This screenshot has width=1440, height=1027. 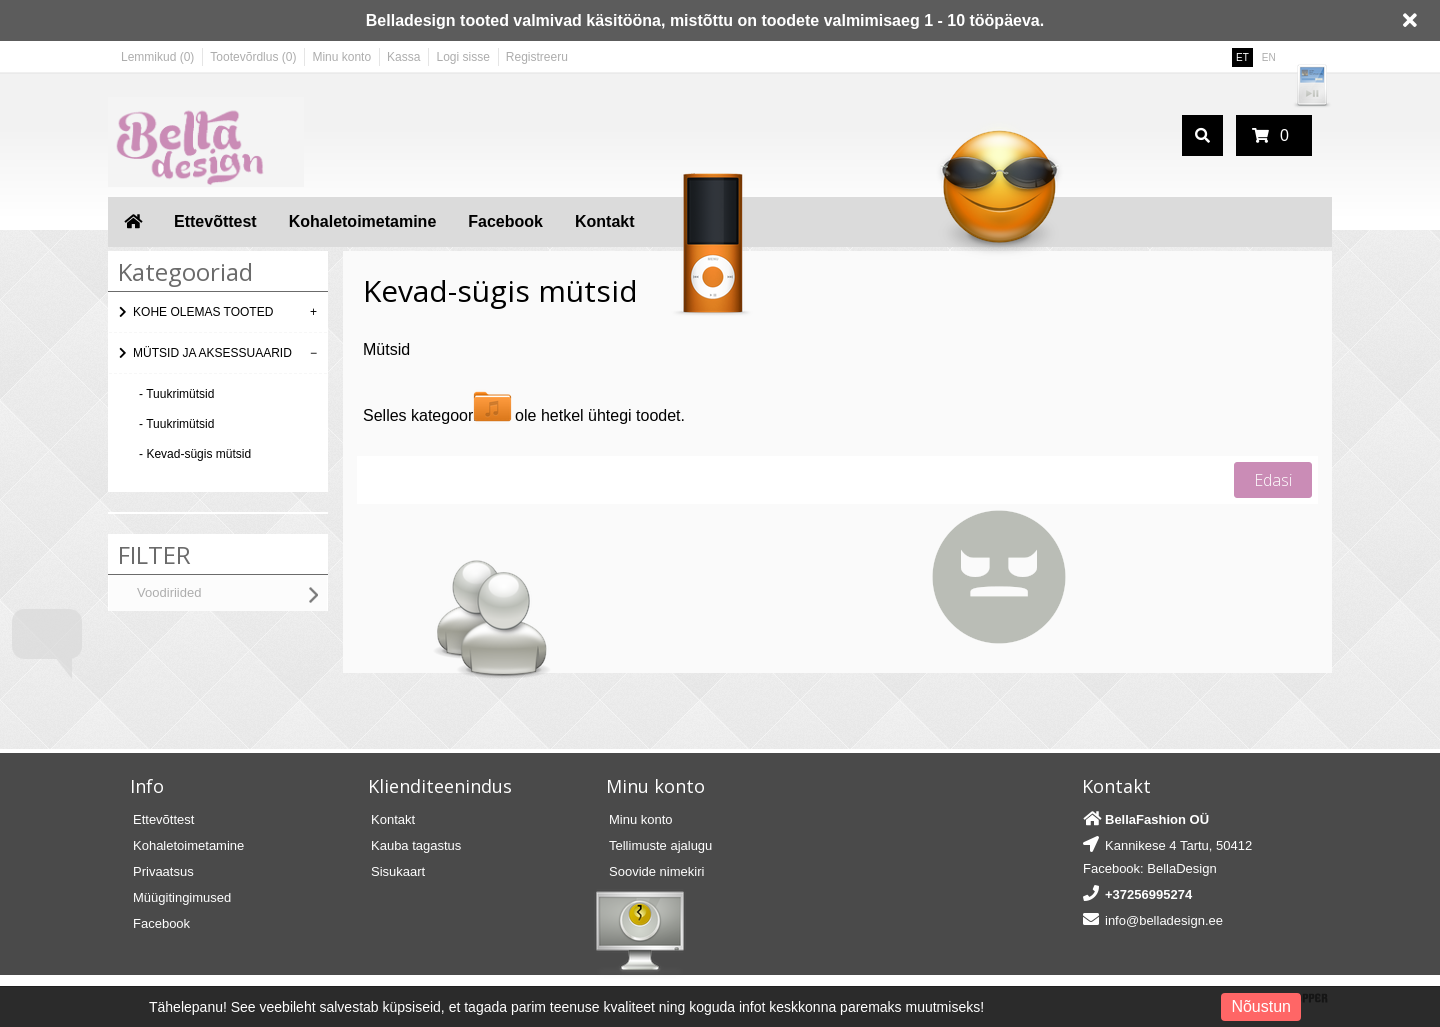 I want to click on indicates user is available to chat, so click(x=47, y=644).